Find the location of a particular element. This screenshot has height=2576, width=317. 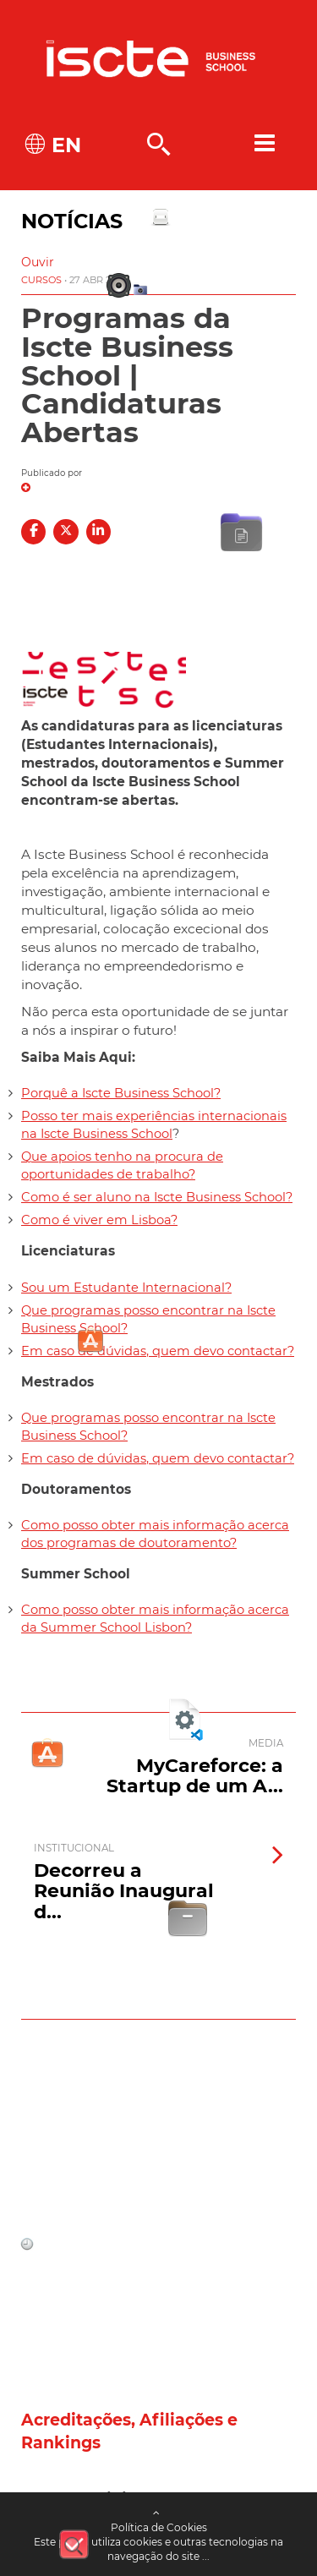

adjust speaker or audio output settings is located at coordinates (118, 285).